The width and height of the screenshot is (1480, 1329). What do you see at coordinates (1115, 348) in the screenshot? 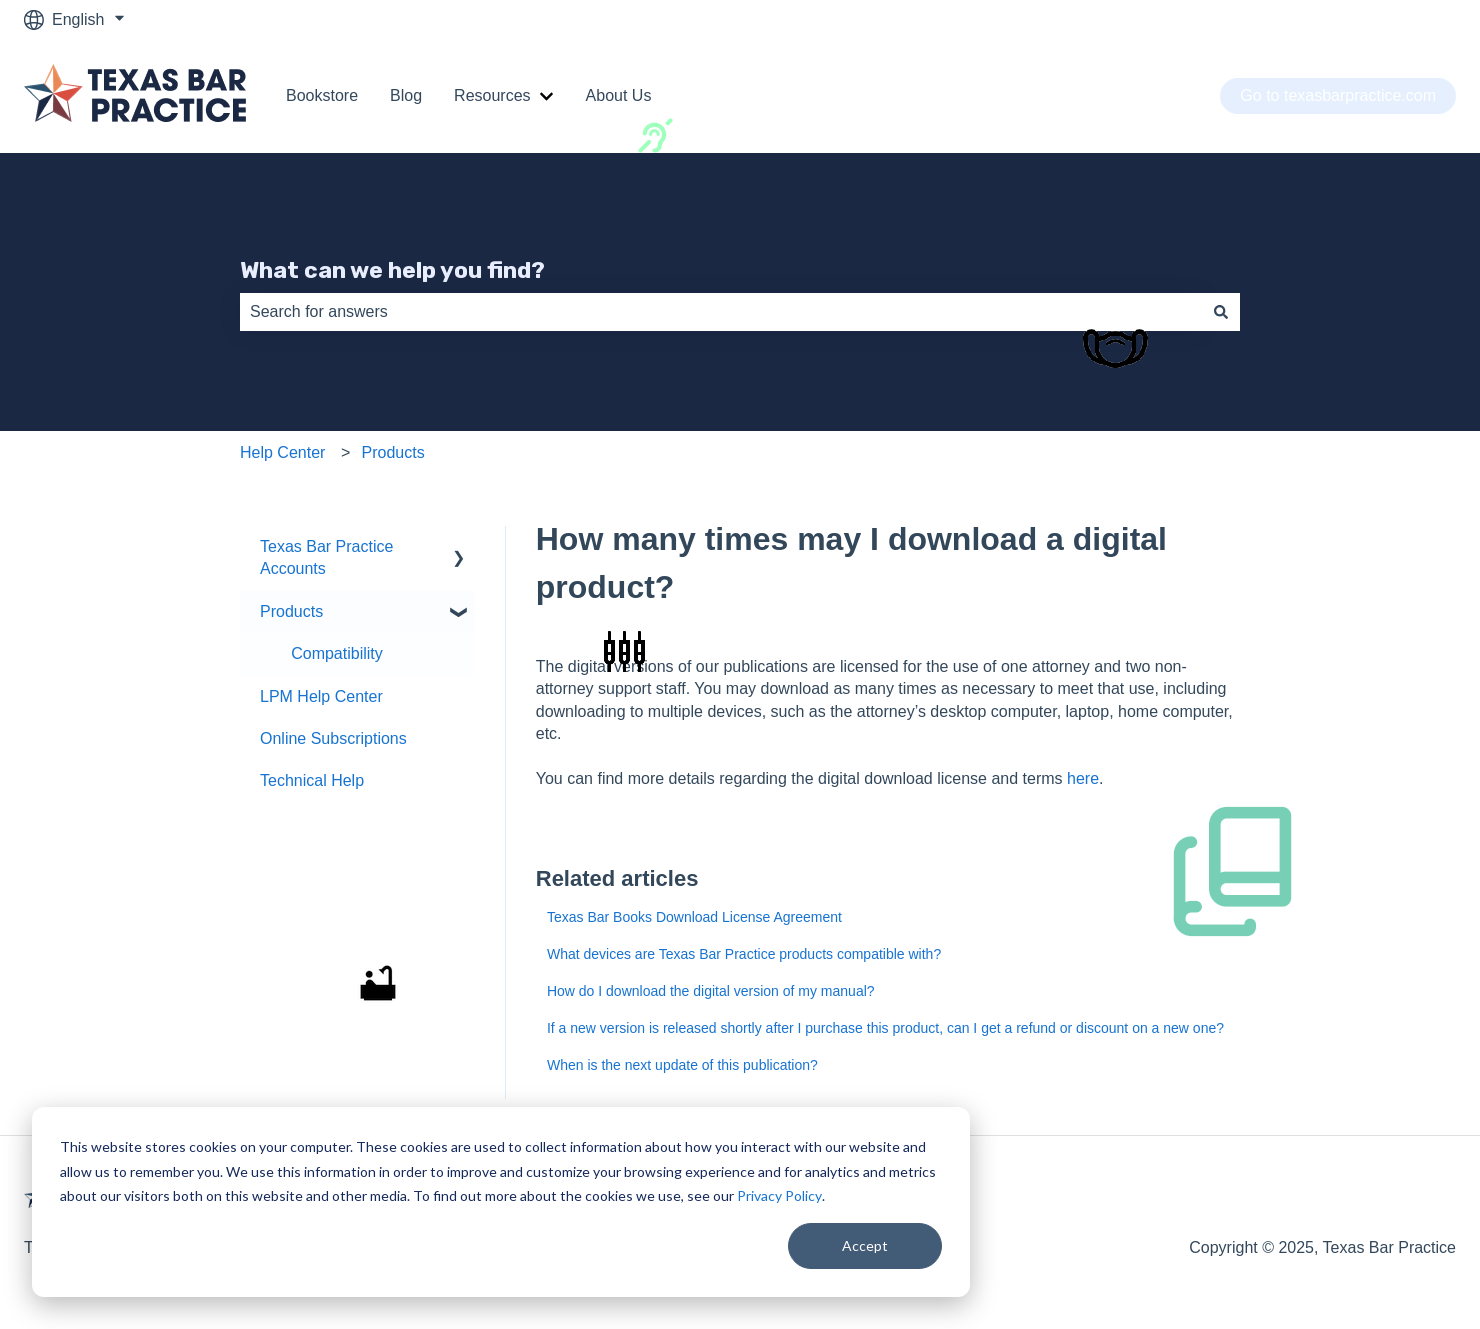
I see `indicates face mask required` at bounding box center [1115, 348].